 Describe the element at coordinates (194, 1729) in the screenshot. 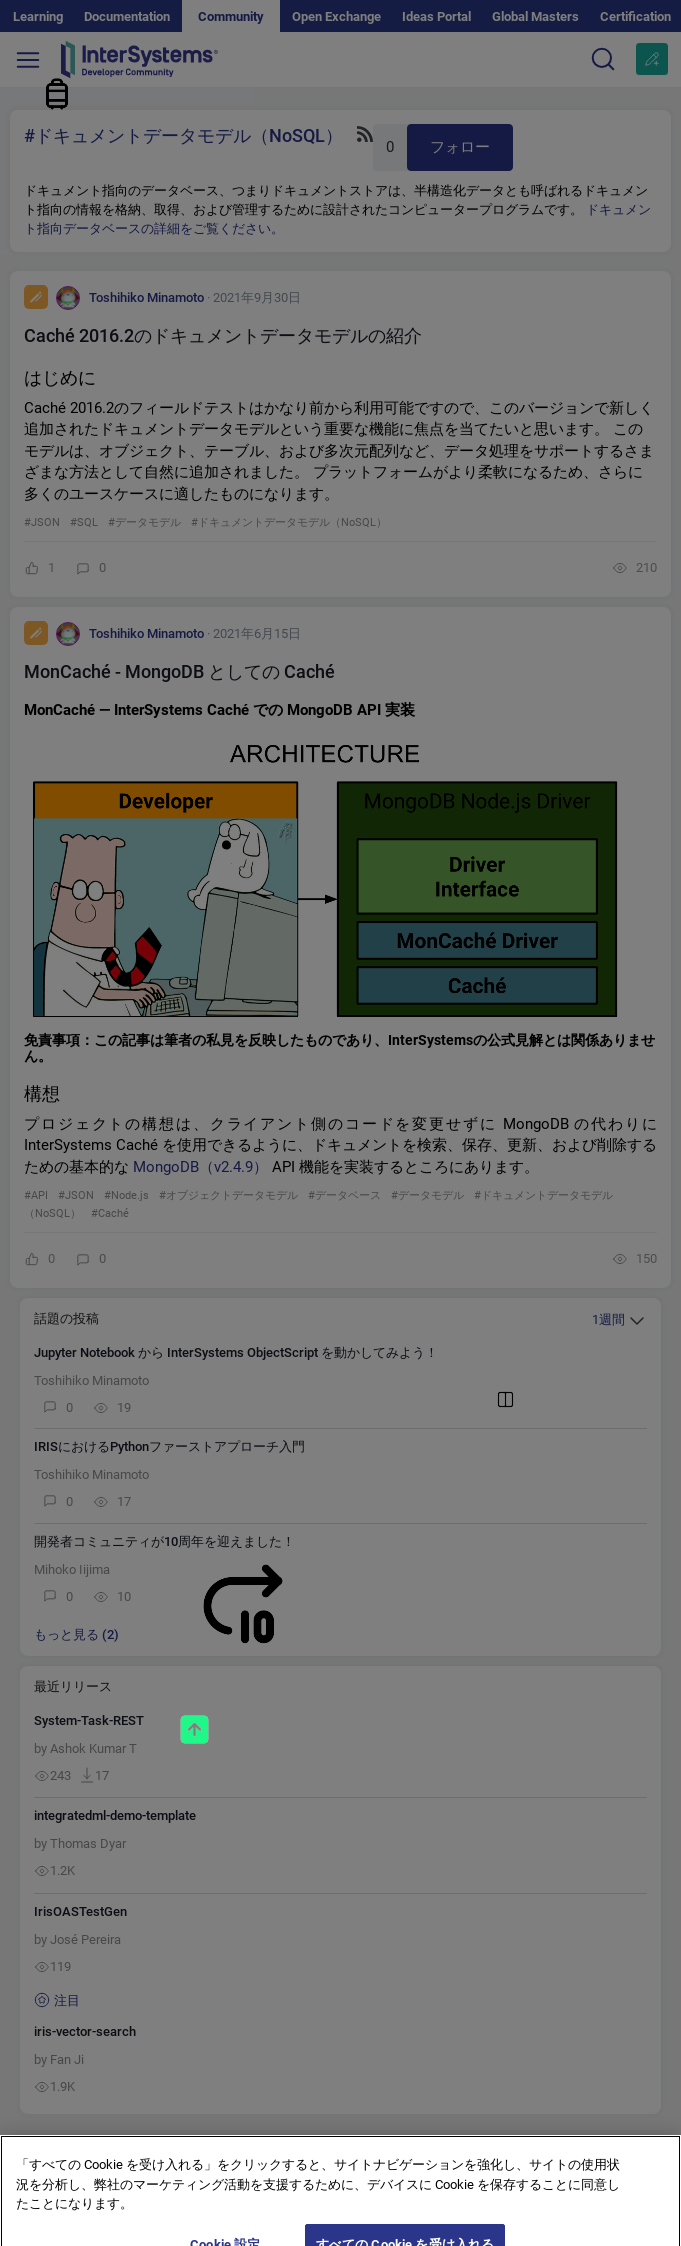

I see `upload a file or document` at that location.